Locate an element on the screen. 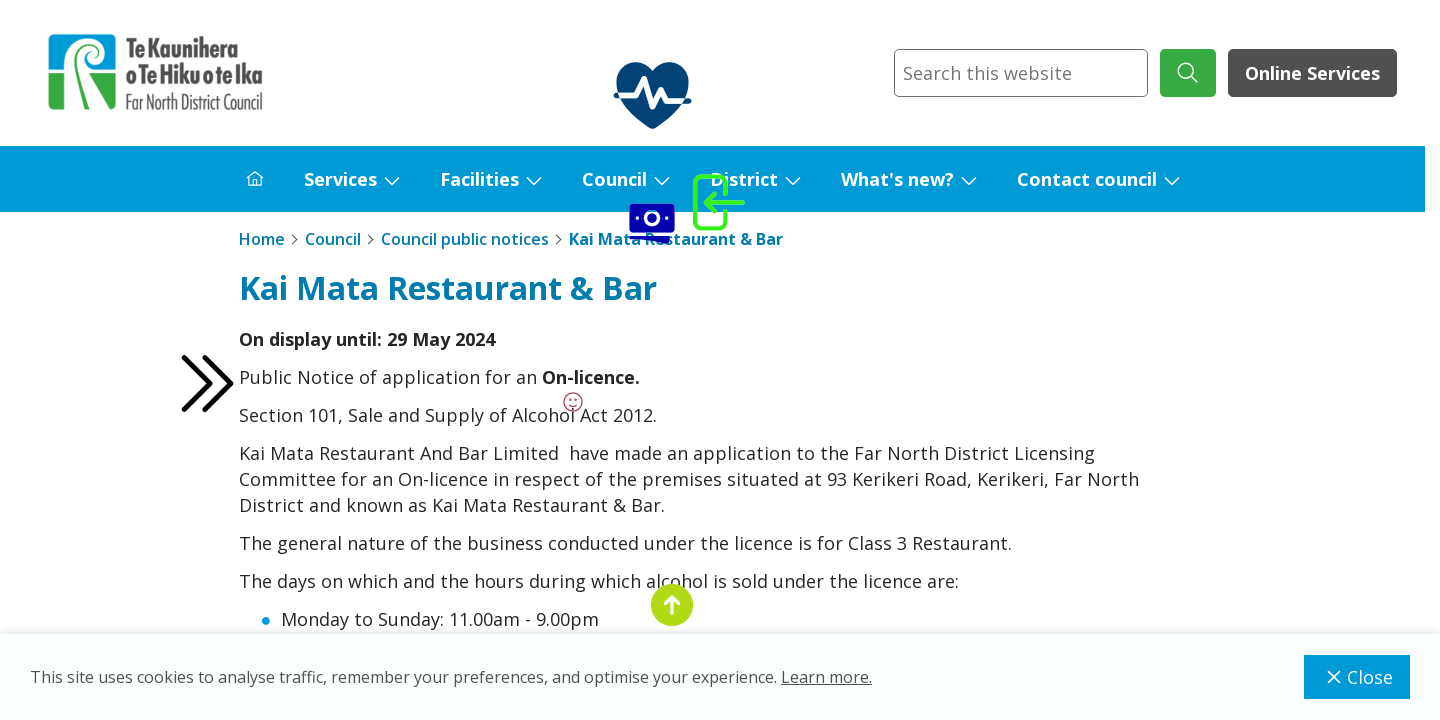  skip forward or advance quickly is located at coordinates (207, 383).